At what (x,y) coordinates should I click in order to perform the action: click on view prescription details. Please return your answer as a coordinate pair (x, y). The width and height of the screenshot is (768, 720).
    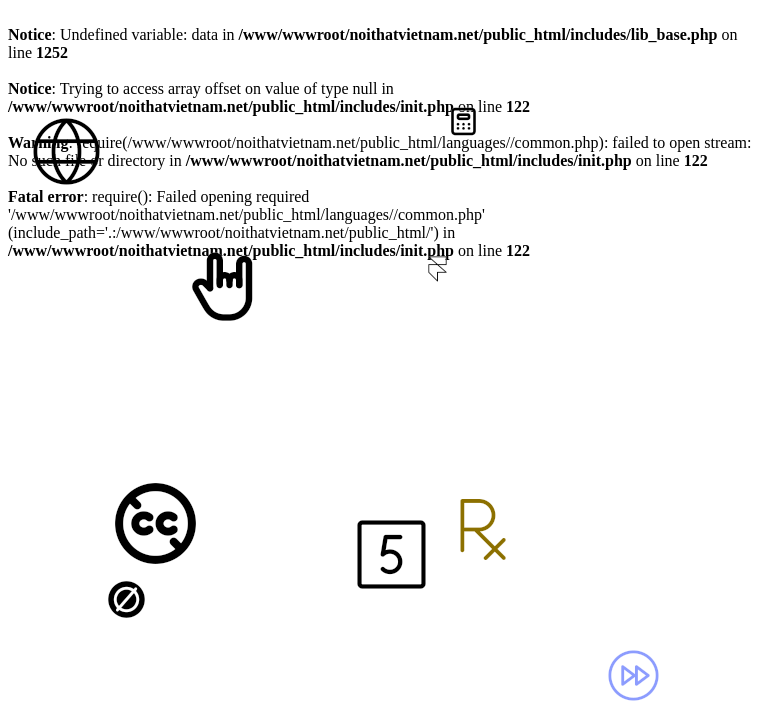
    Looking at the image, I should click on (480, 529).